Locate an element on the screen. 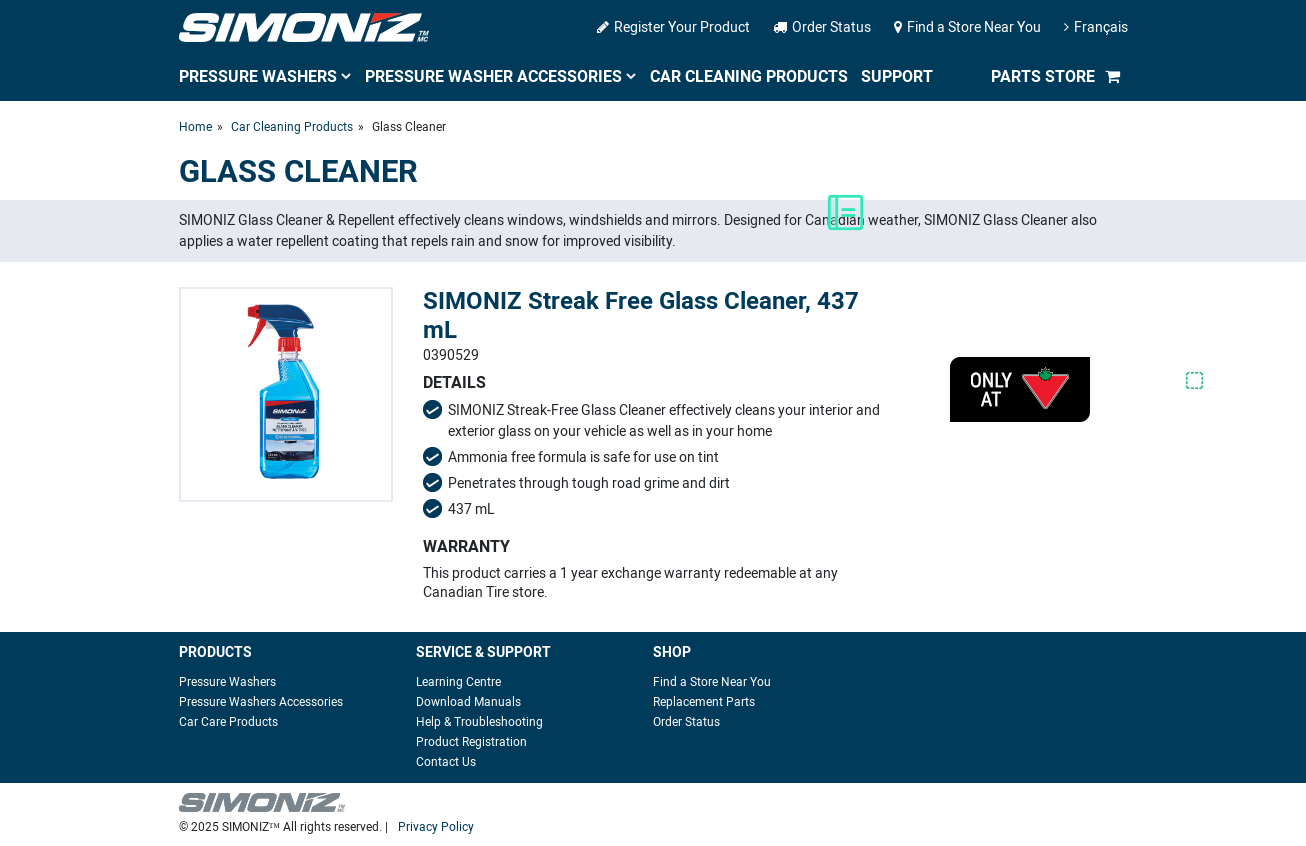  open your notebook or notes is located at coordinates (845, 212).